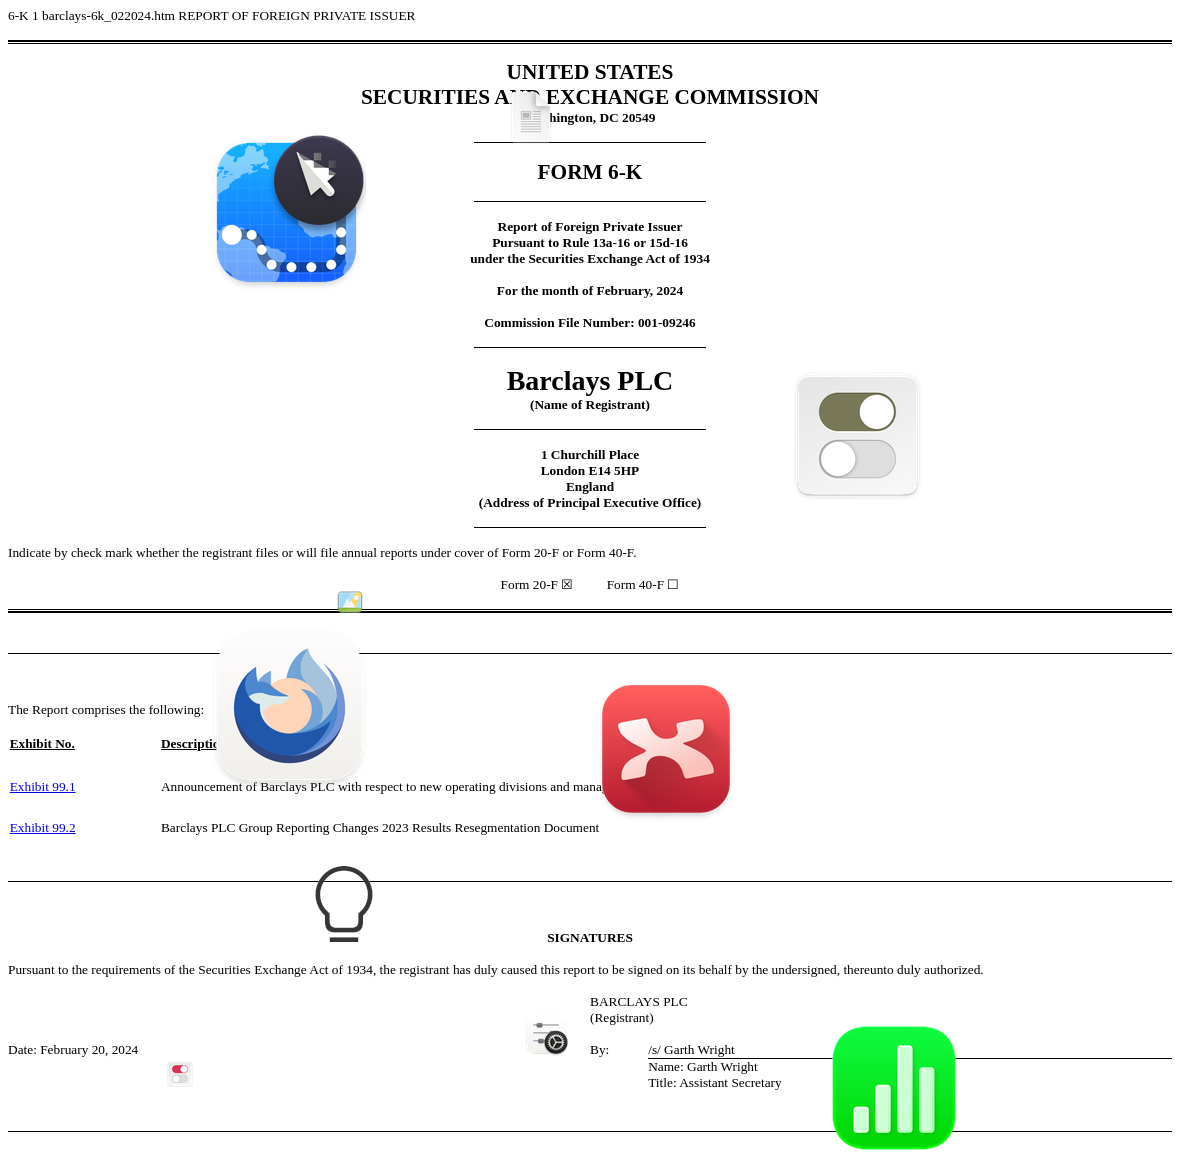 The width and height of the screenshot is (1180, 1164). I want to click on open the photo gallery app, so click(350, 602).